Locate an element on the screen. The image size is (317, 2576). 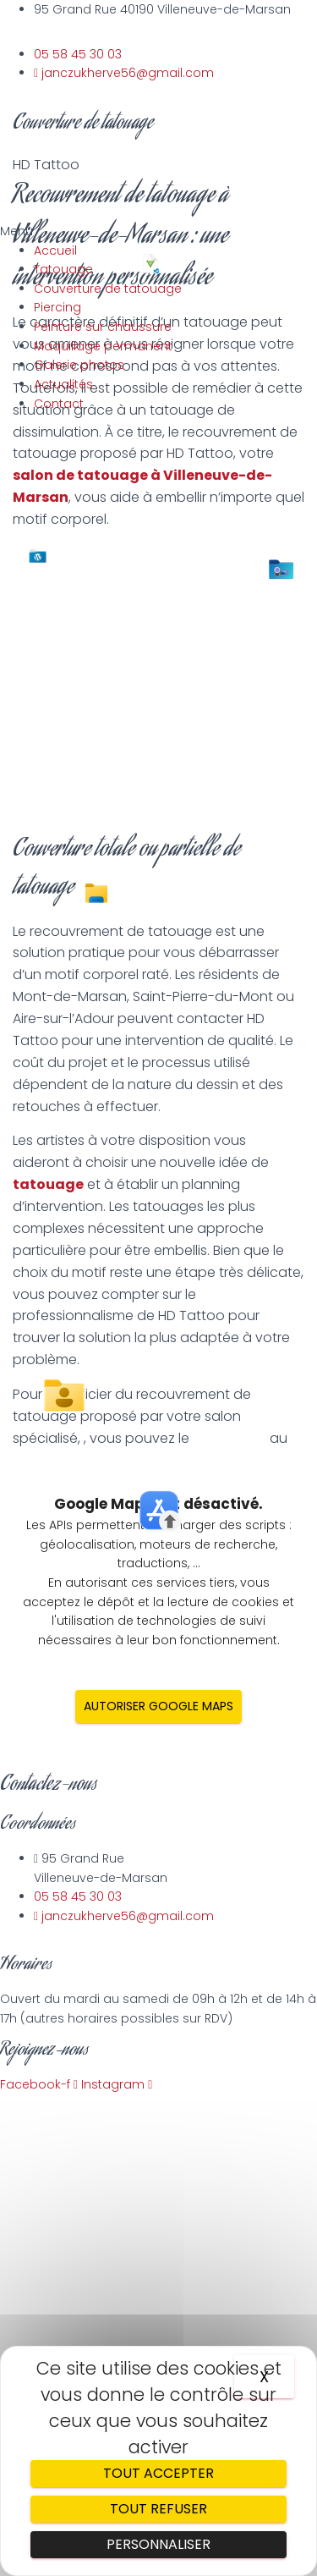
open a Vue.js file in Visual Studio Code is located at coordinates (150, 264).